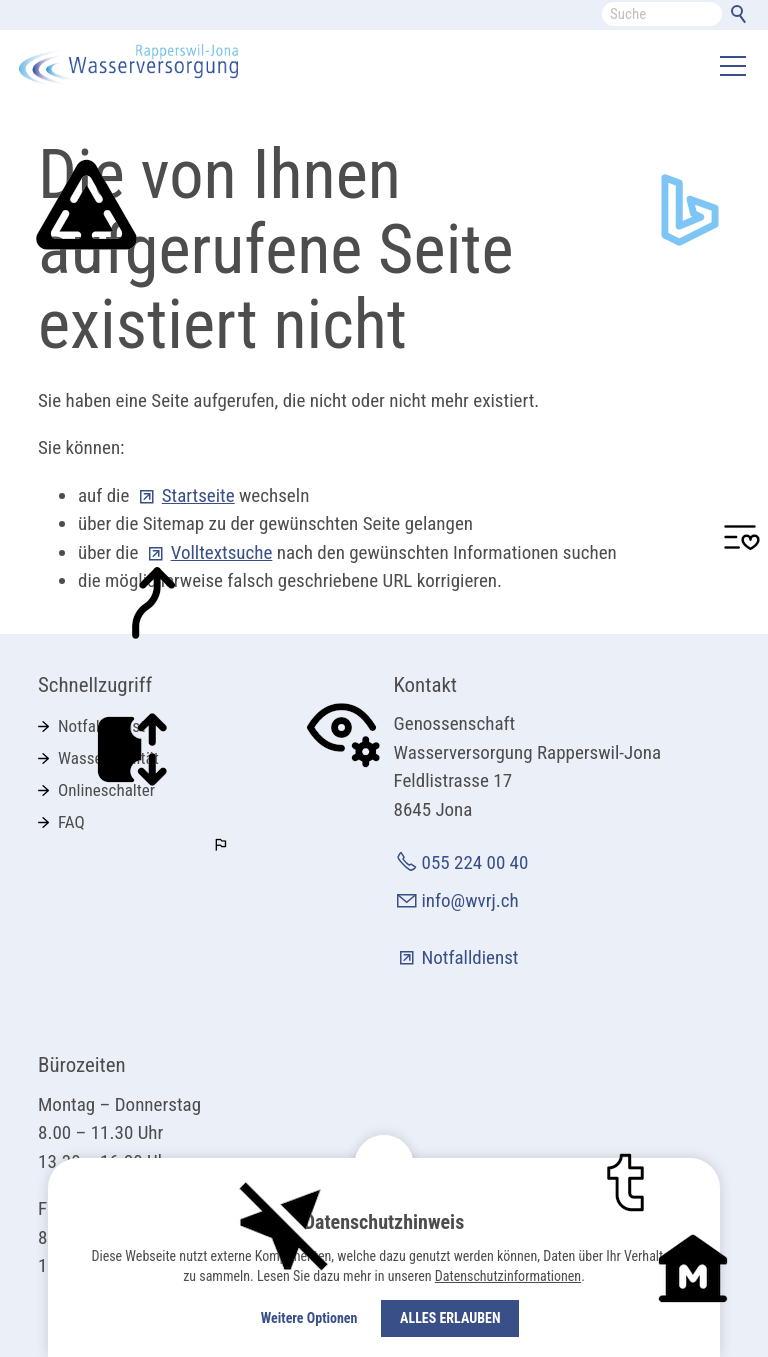  I want to click on redo or move forward action, so click(150, 603).